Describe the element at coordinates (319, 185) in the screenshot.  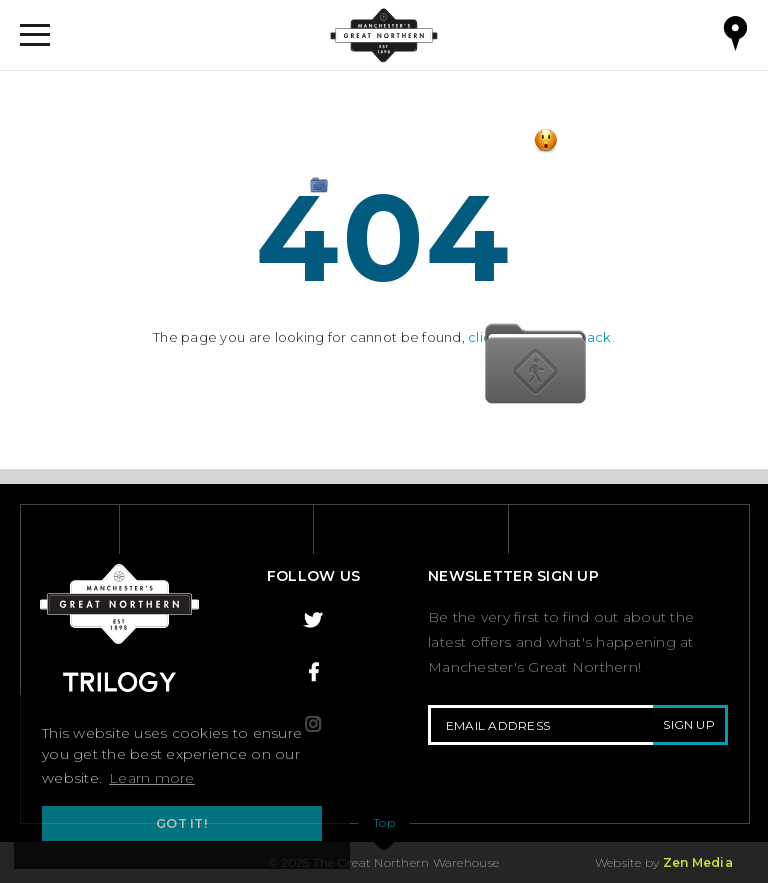
I see `access media library content folder` at that location.